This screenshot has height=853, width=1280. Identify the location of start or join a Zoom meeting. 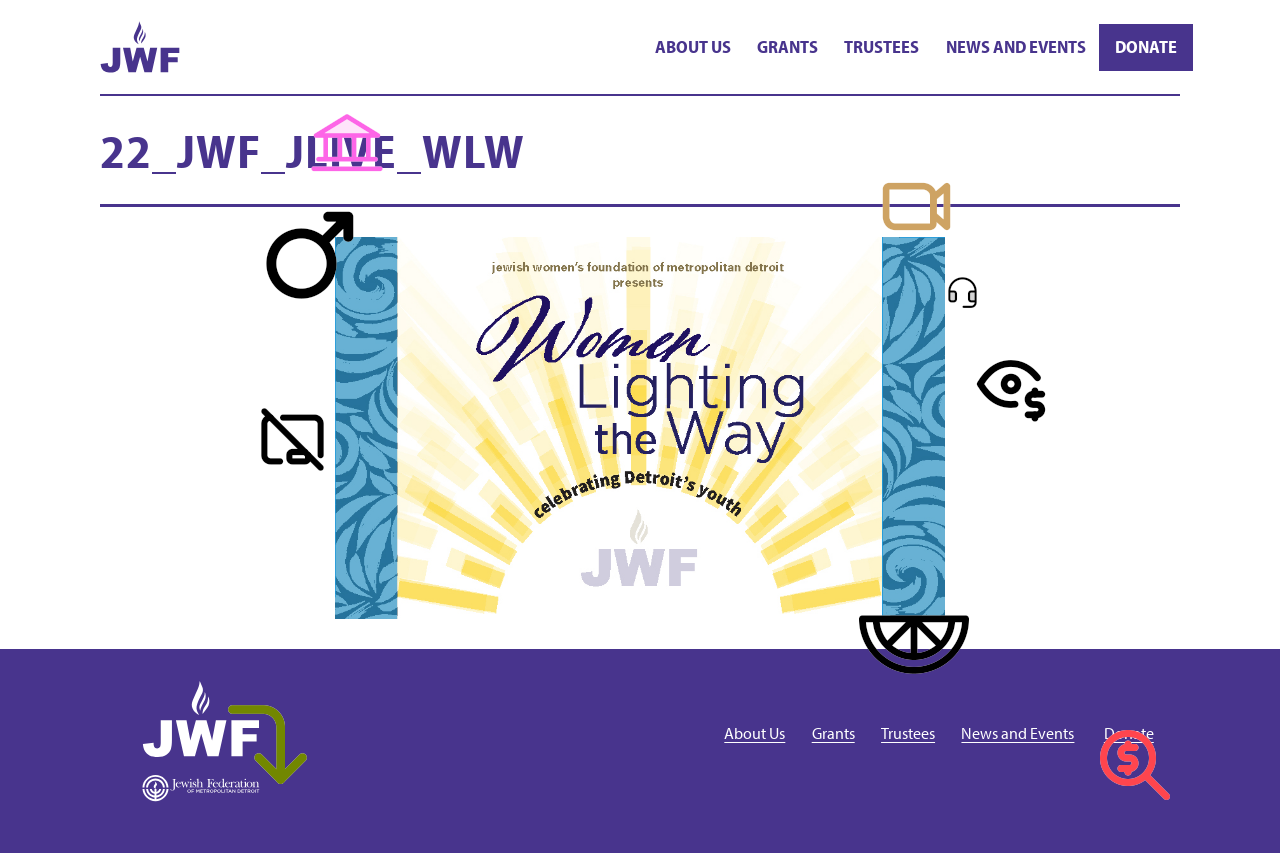
(916, 206).